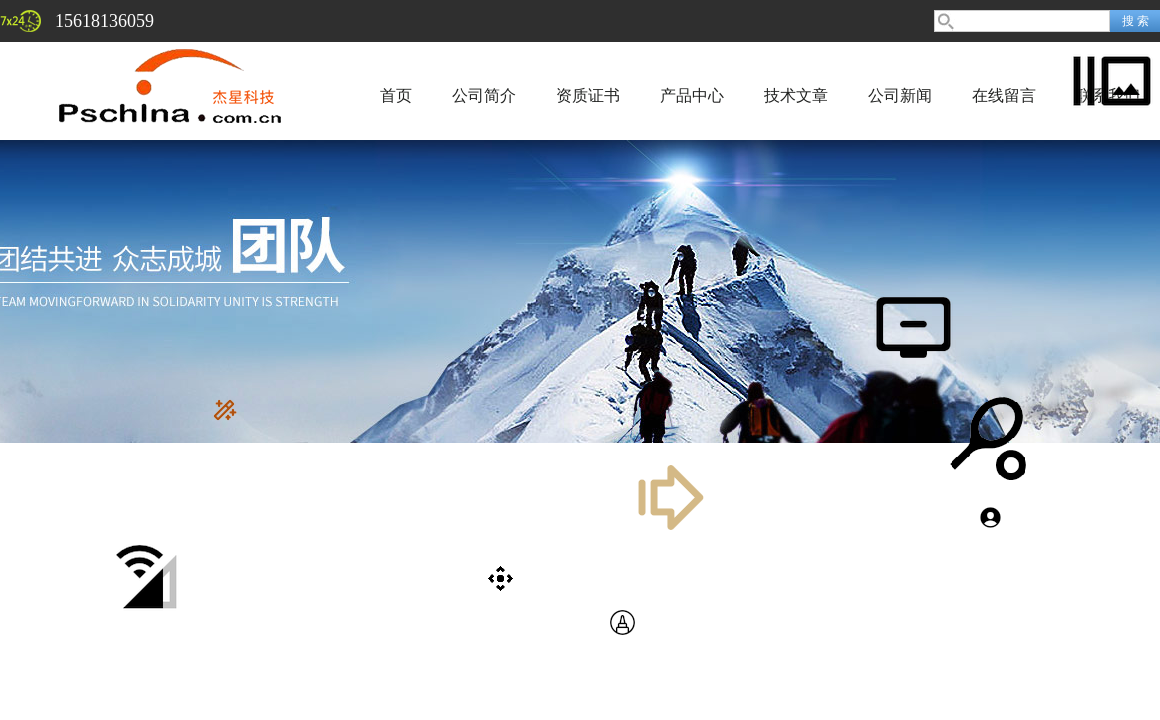 This screenshot has height=720, width=1160. I want to click on indicates wifi connection with cellular backup, so click(143, 575).